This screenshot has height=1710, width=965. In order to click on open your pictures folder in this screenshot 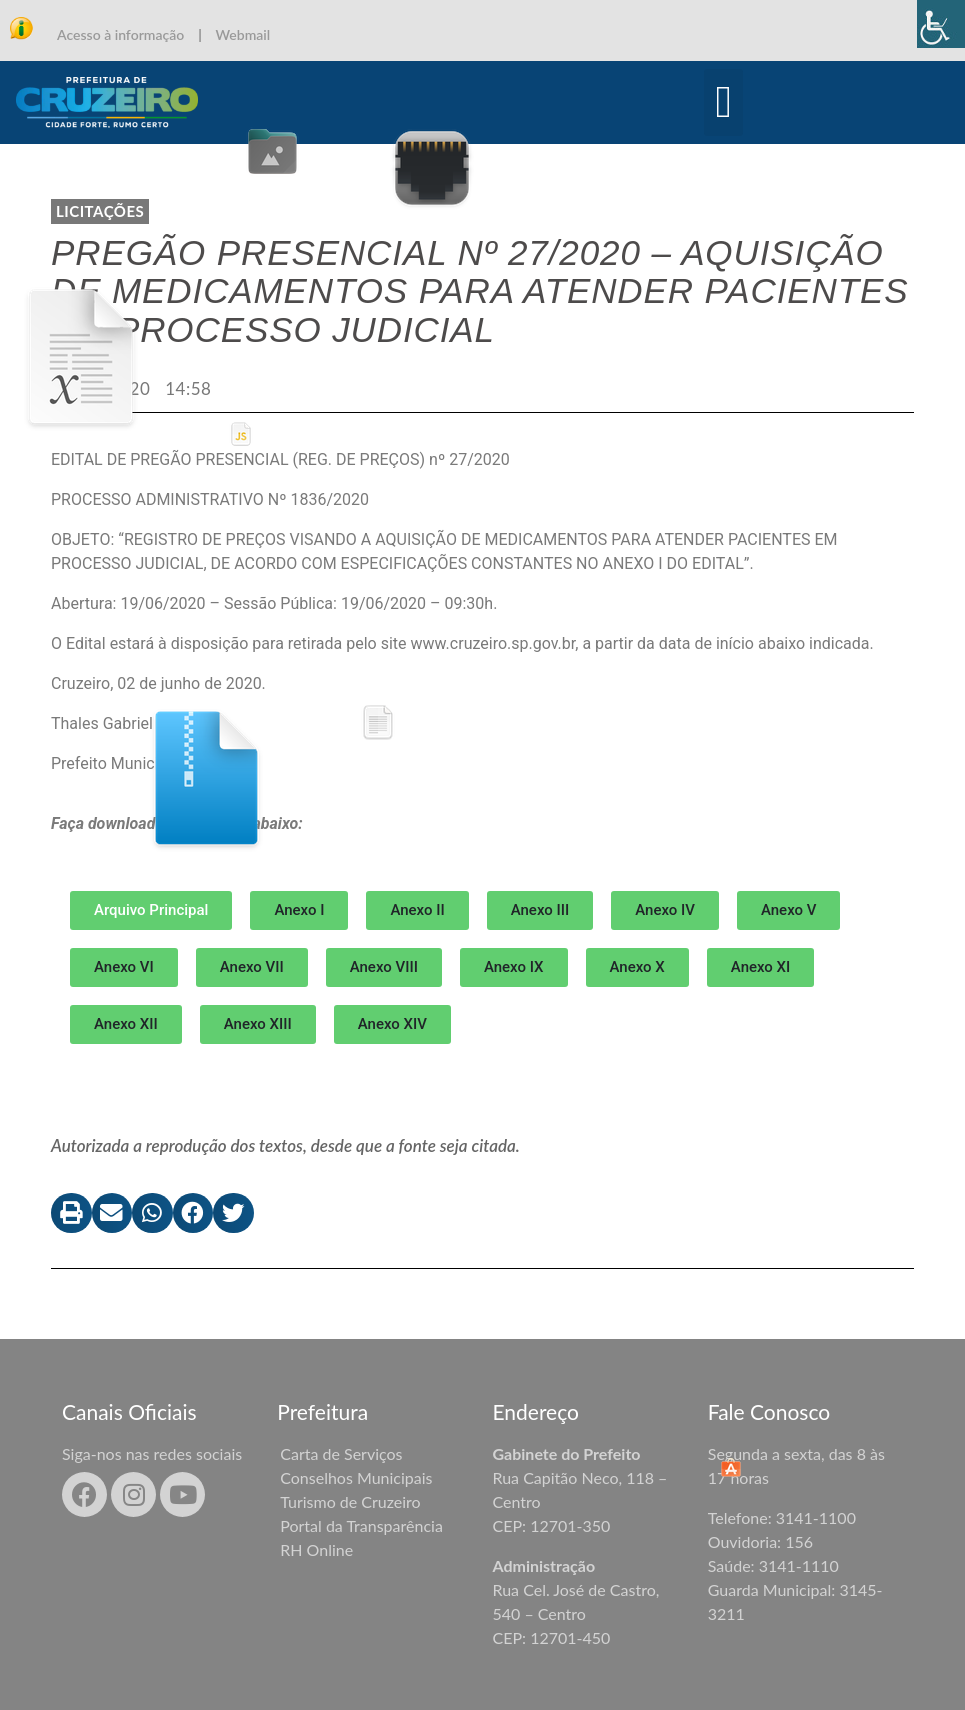, I will do `click(272, 151)`.